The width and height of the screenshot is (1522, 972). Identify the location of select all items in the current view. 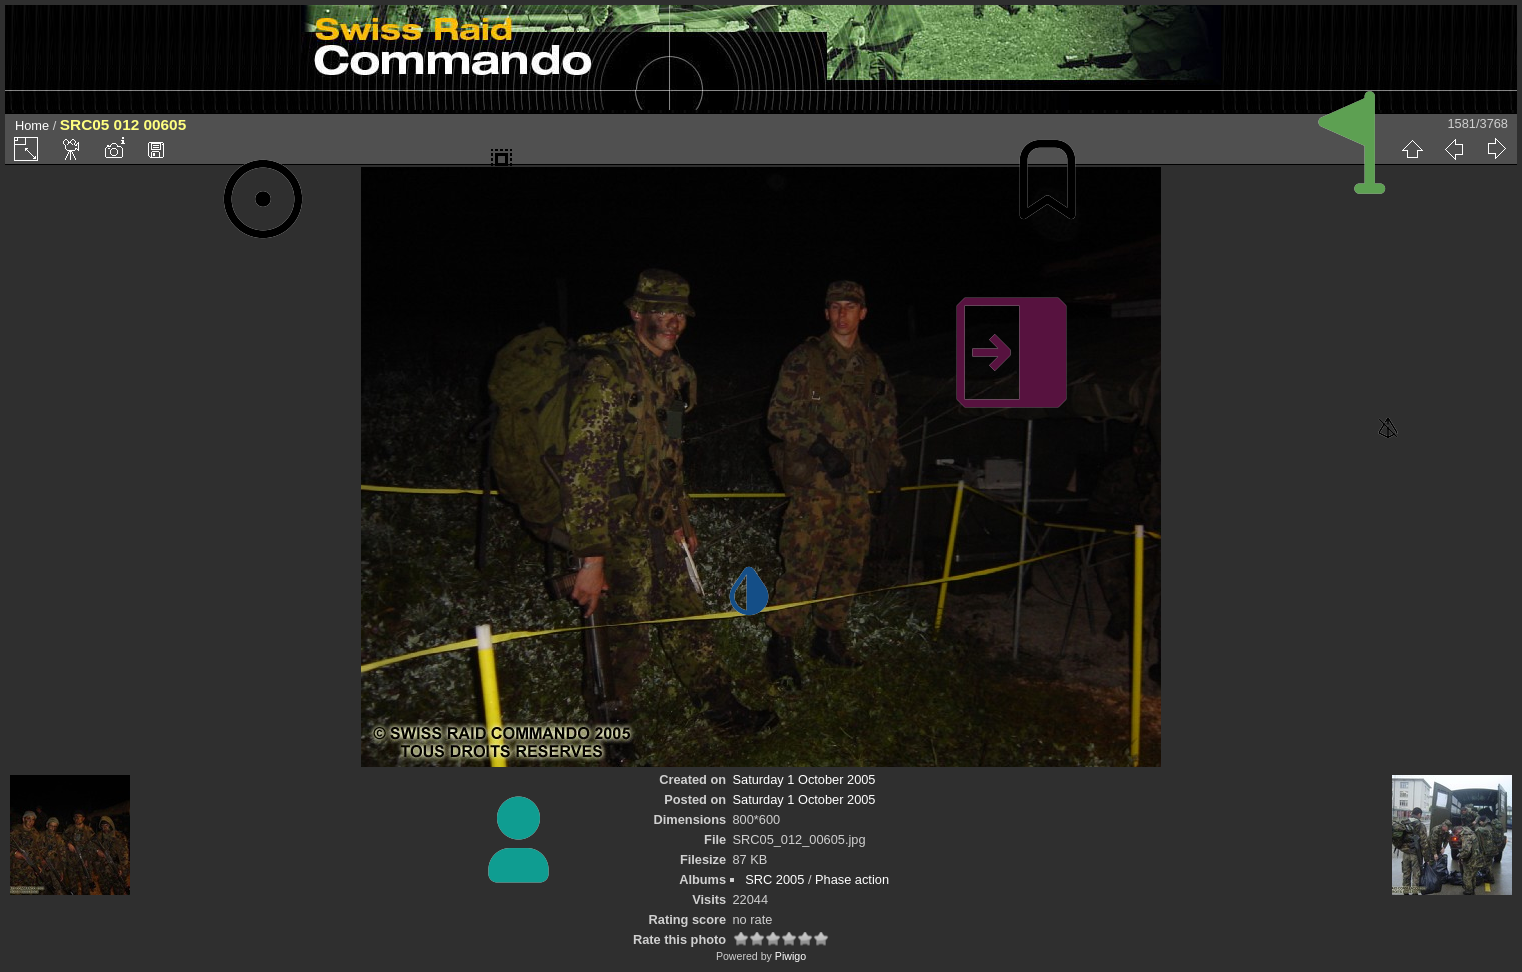
(501, 159).